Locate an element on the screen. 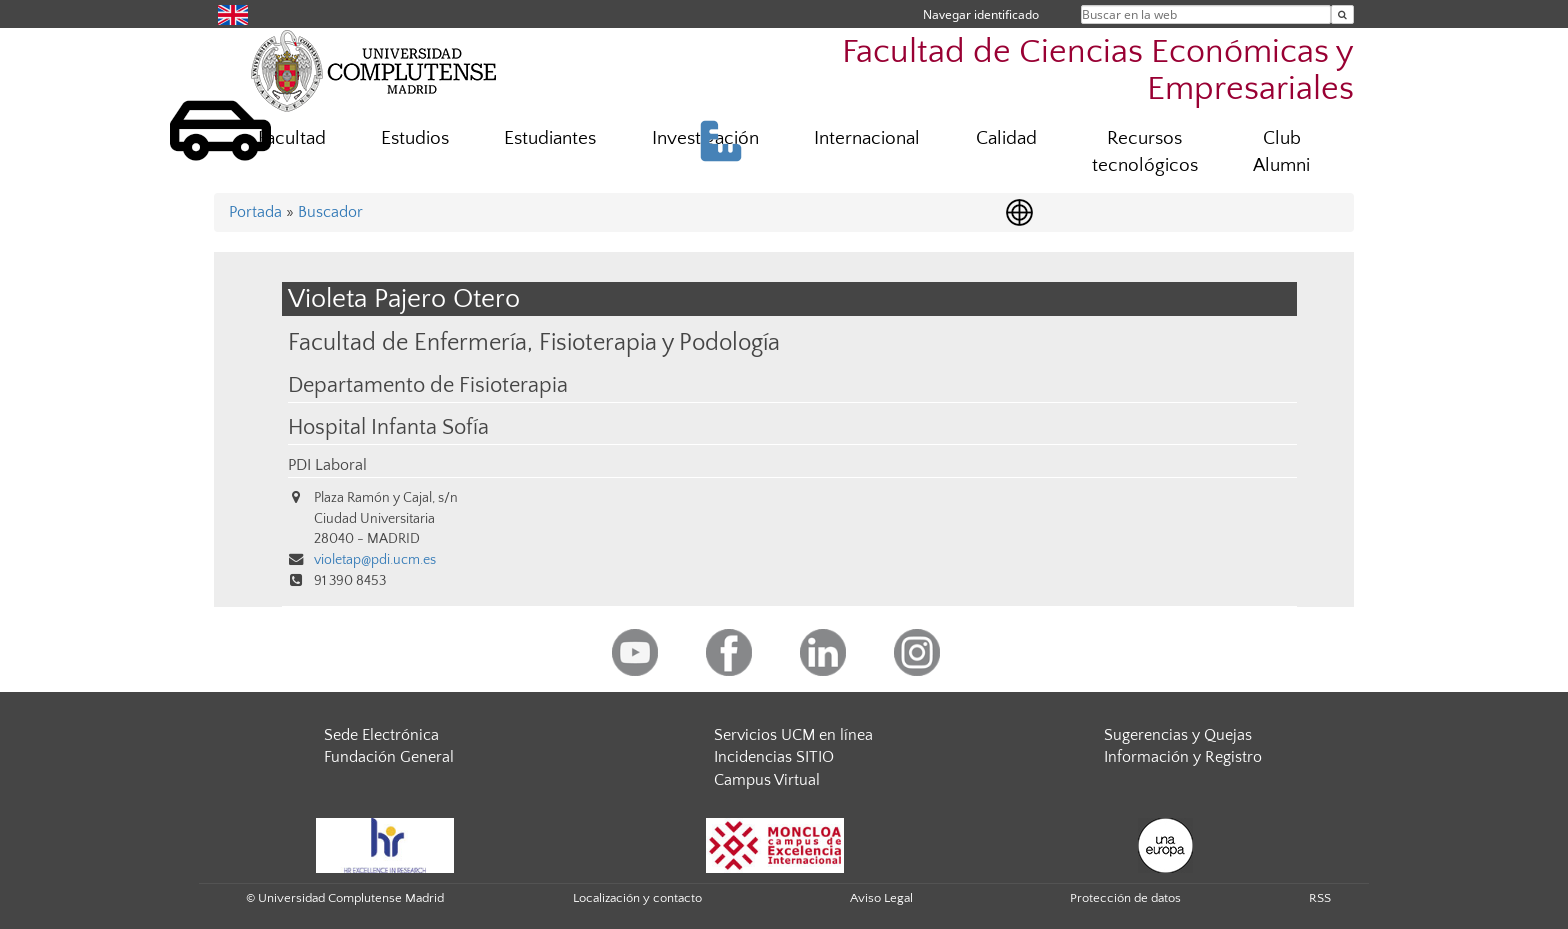 Image resolution: width=1568 pixels, height=929 pixels. access vehicle or car-related settings is located at coordinates (220, 127).